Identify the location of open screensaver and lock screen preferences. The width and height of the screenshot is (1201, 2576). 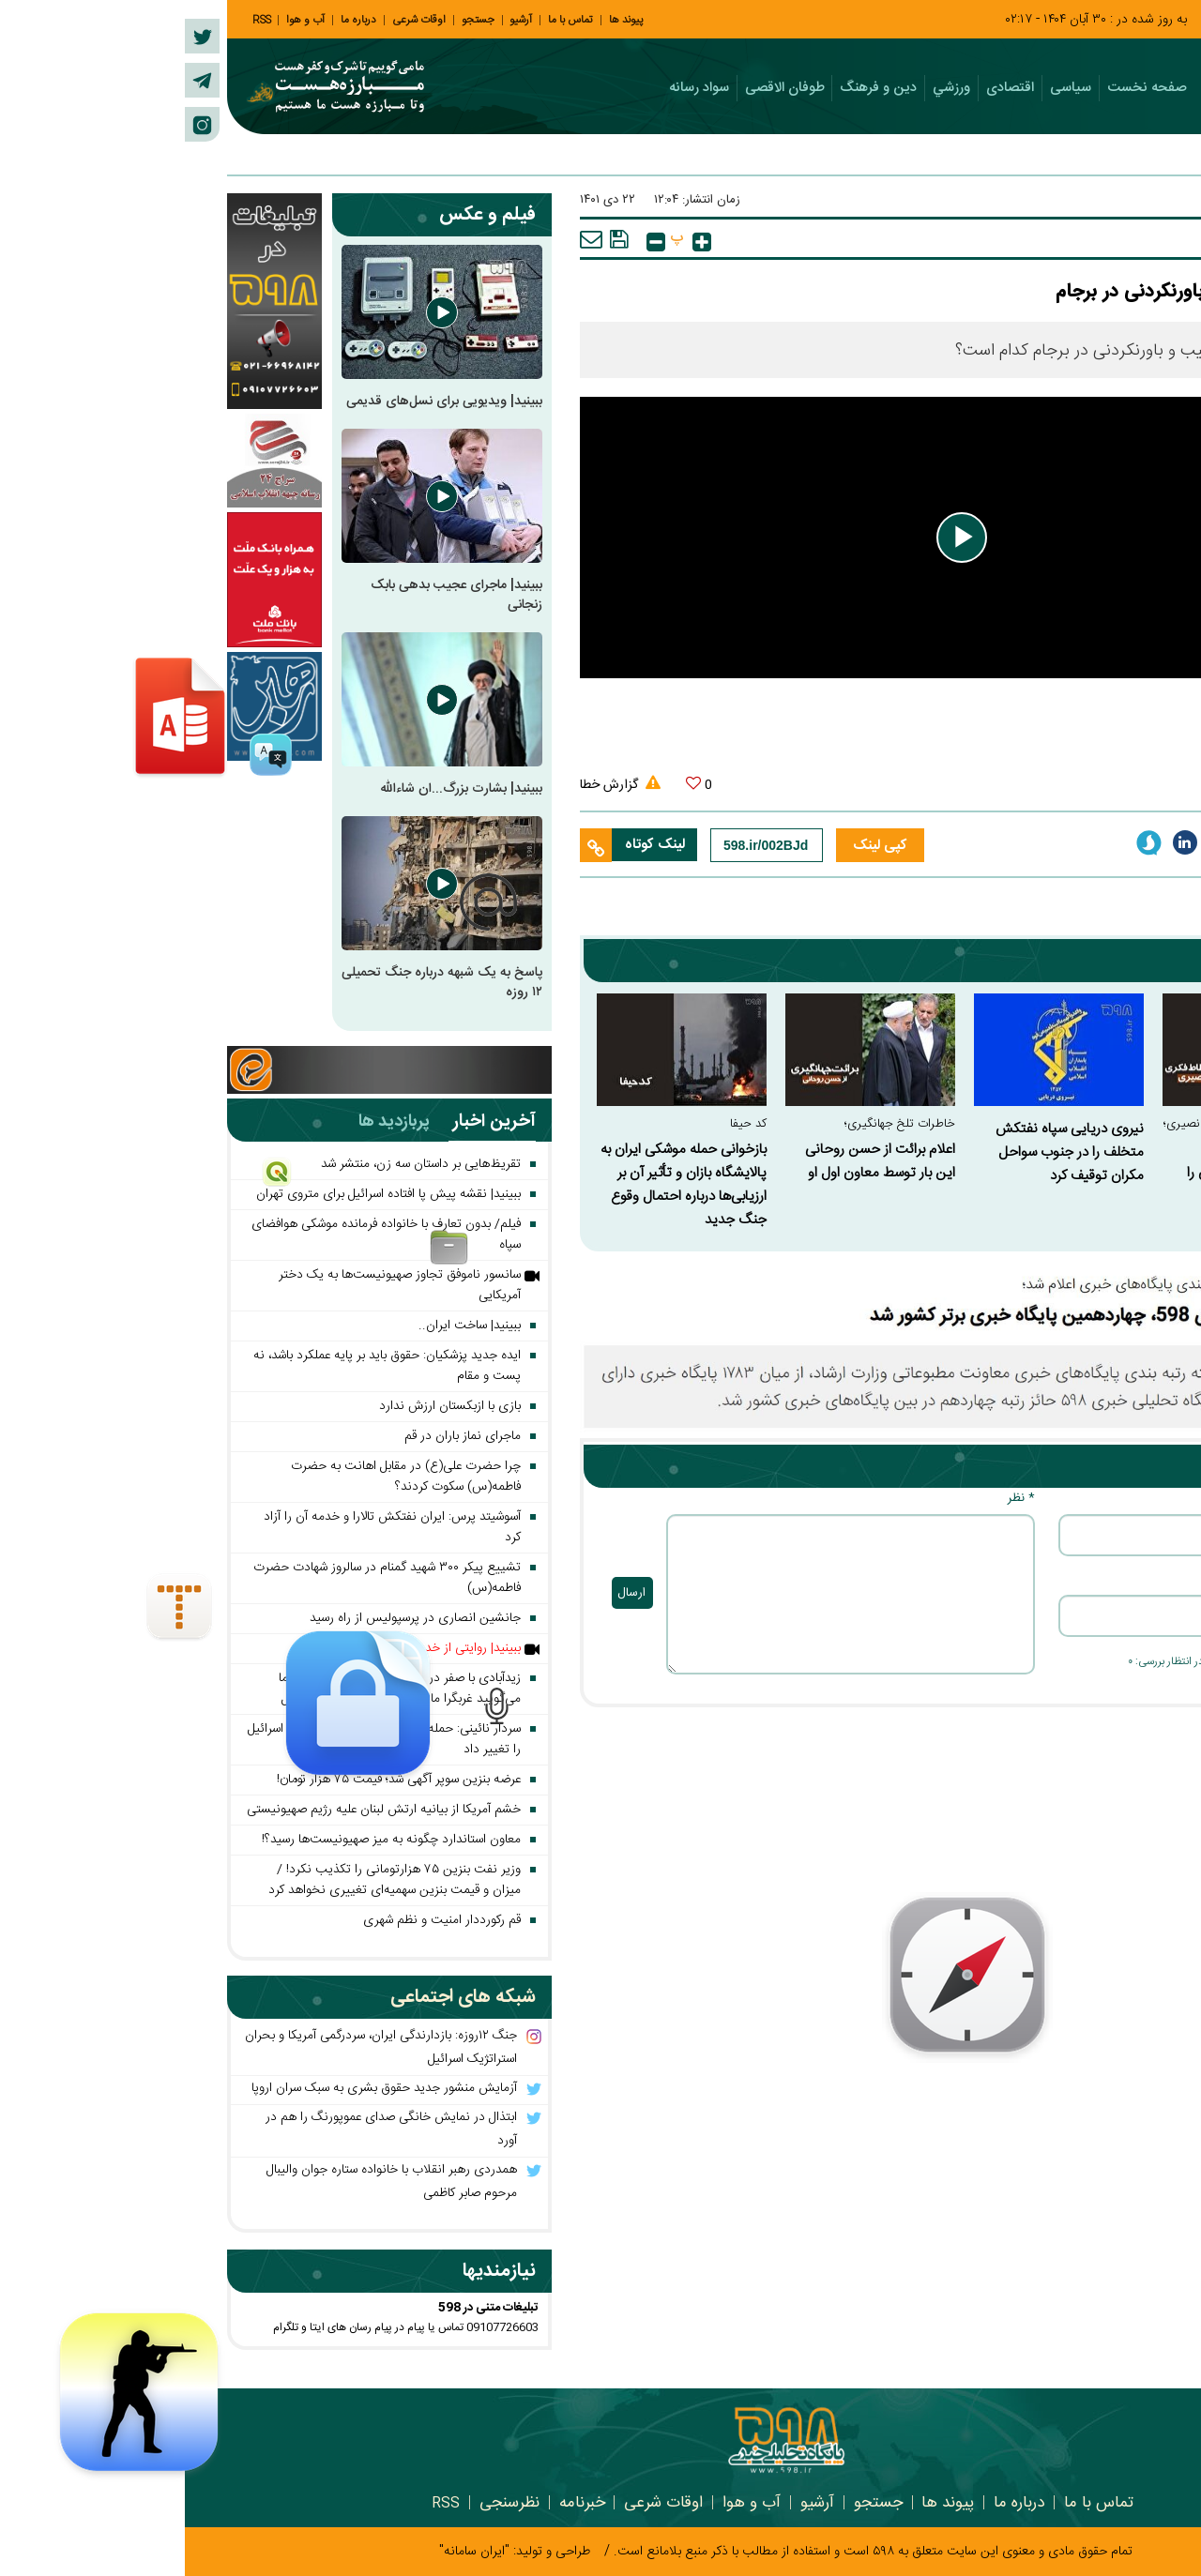
(357, 1703).